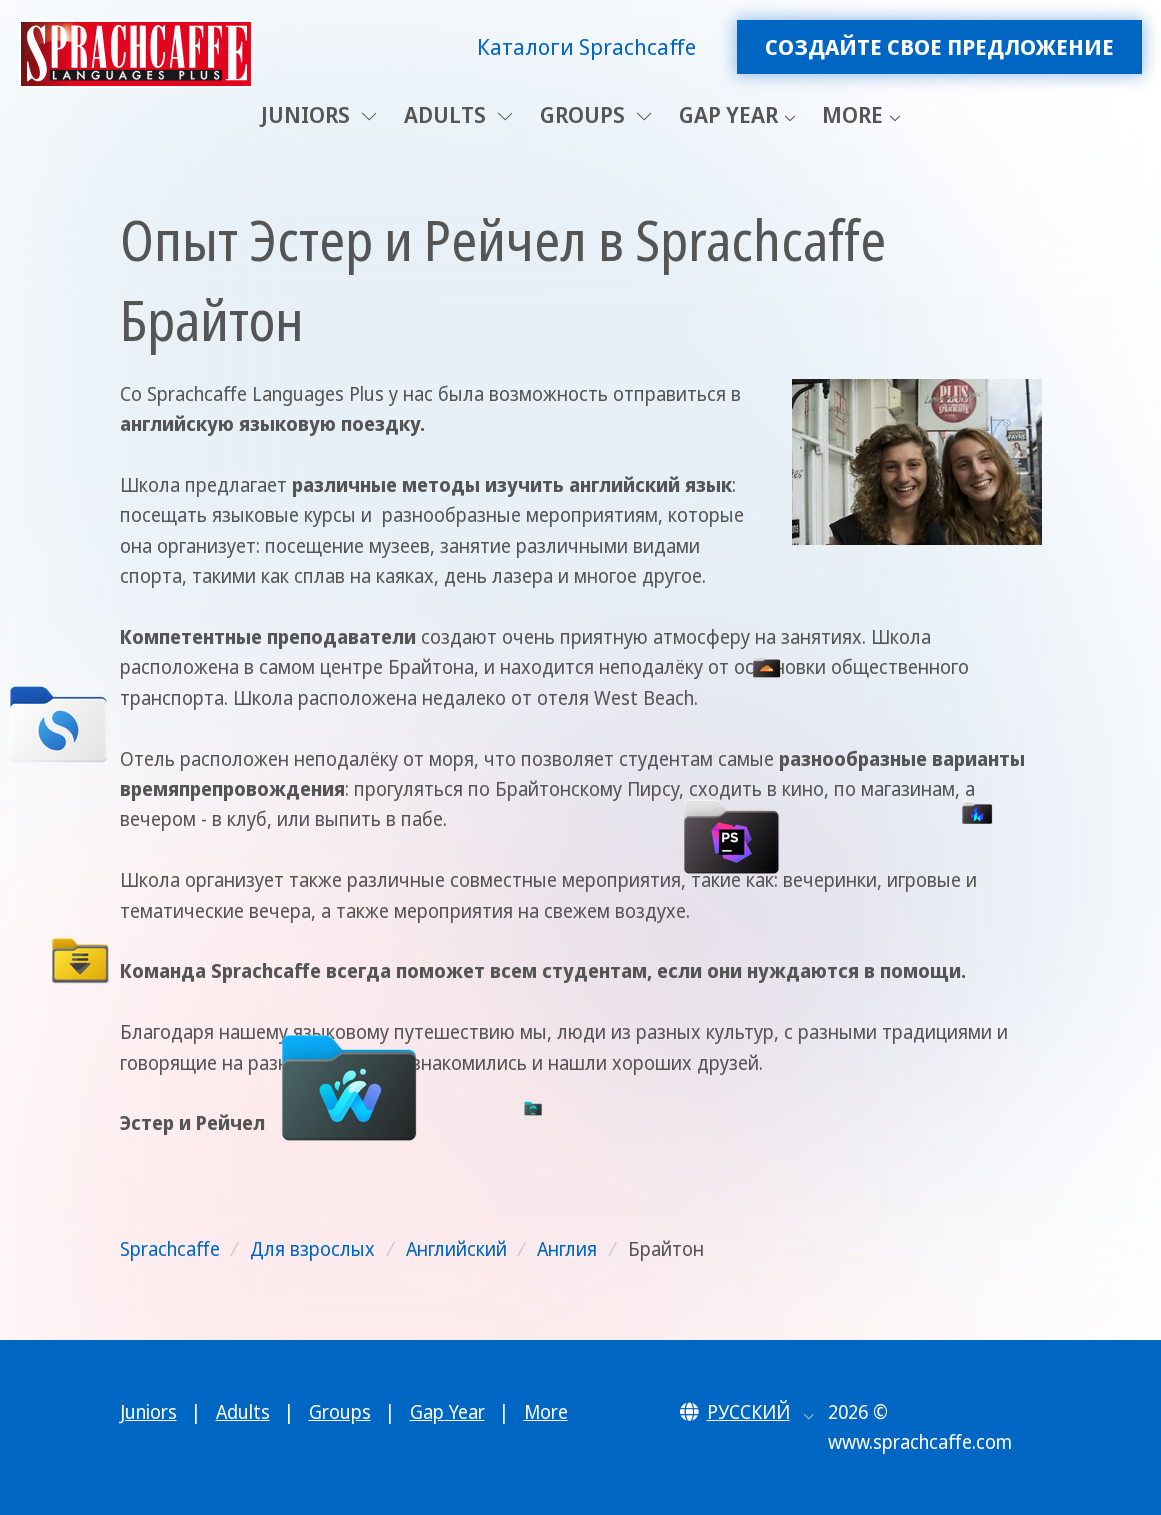 The height and width of the screenshot is (1515, 1161). What do you see at coordinates (533, 1109) in the screenshot?
I see `open 3D Coat project files folder` at bounding box center [533, 1109].